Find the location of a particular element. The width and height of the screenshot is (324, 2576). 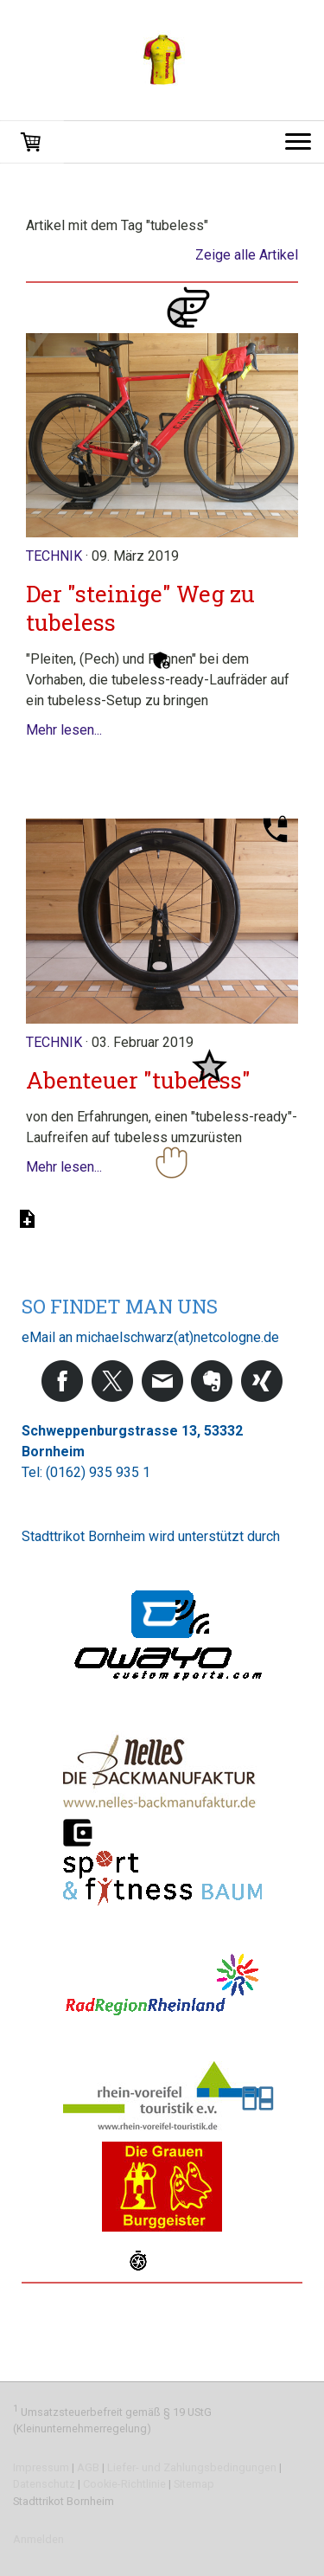

compare file differences is located at coordinates (257, 2098).